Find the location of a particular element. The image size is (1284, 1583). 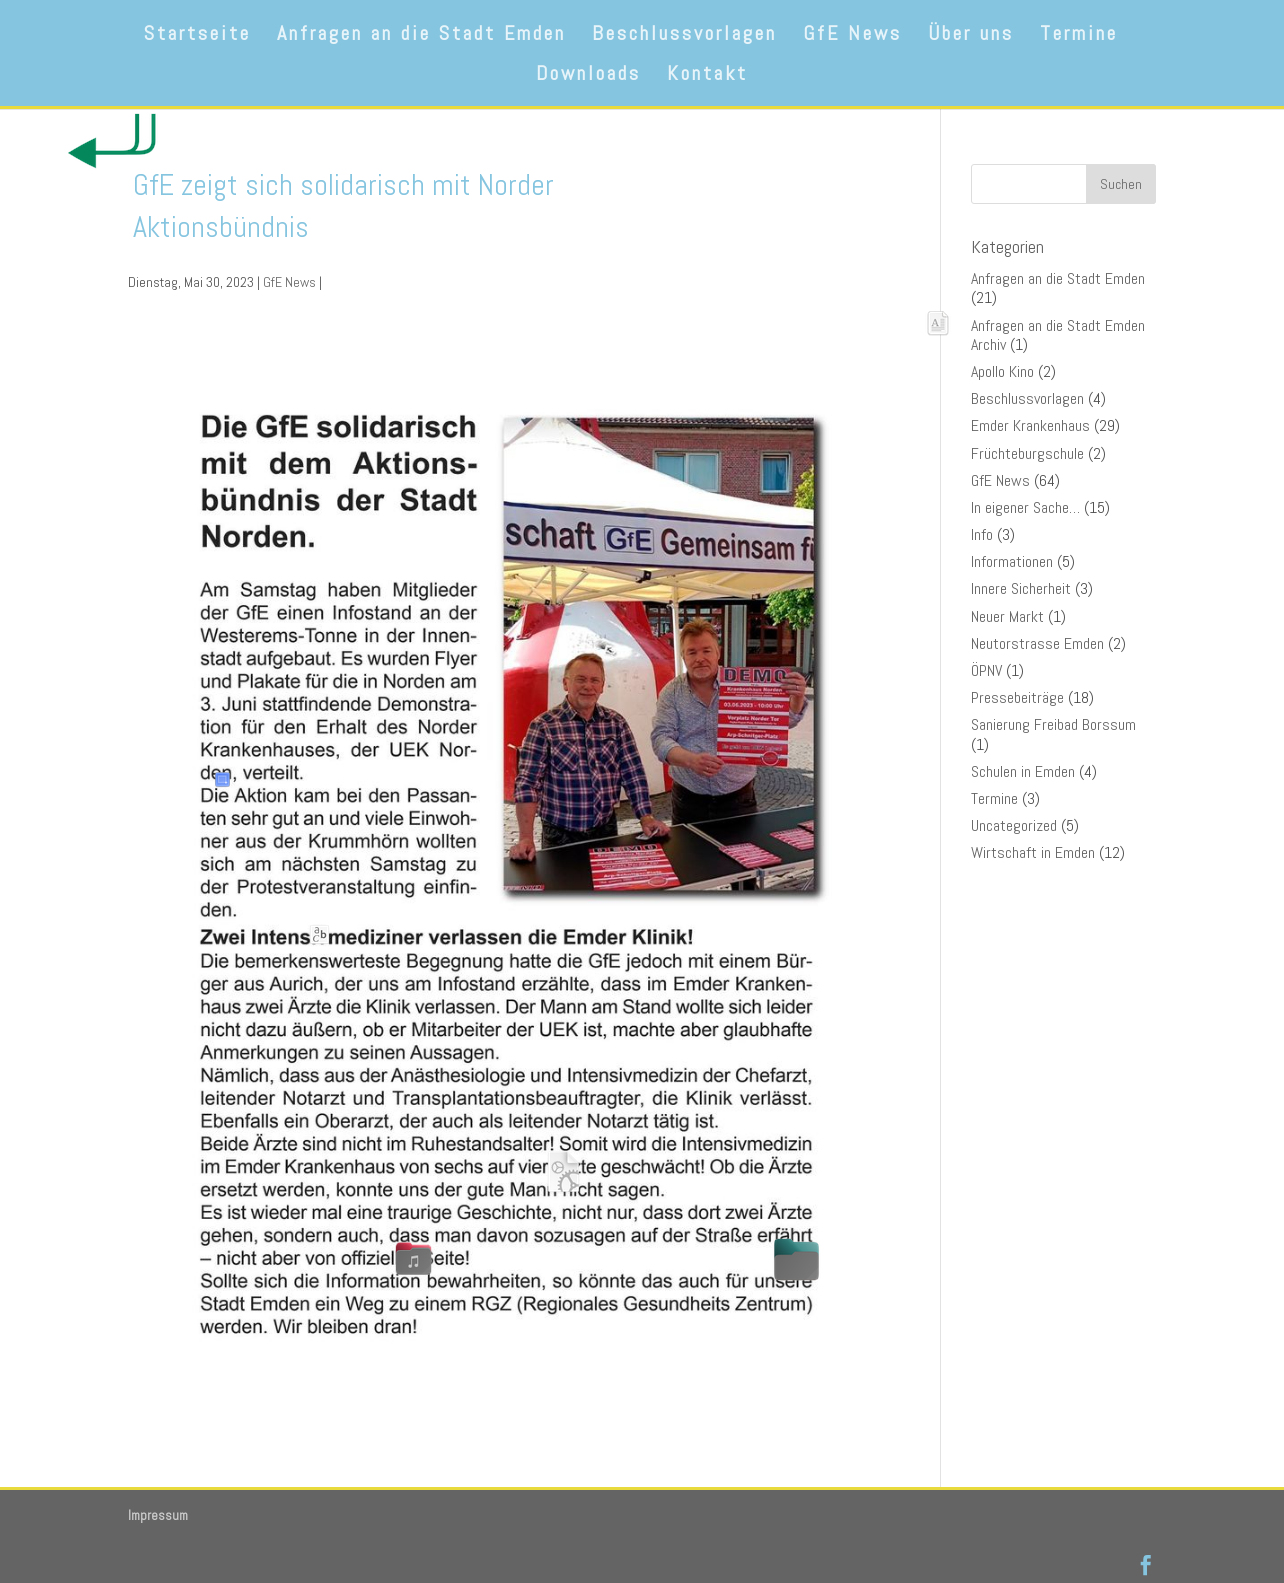

access font and typography settings is located at coordinates (319, 934).